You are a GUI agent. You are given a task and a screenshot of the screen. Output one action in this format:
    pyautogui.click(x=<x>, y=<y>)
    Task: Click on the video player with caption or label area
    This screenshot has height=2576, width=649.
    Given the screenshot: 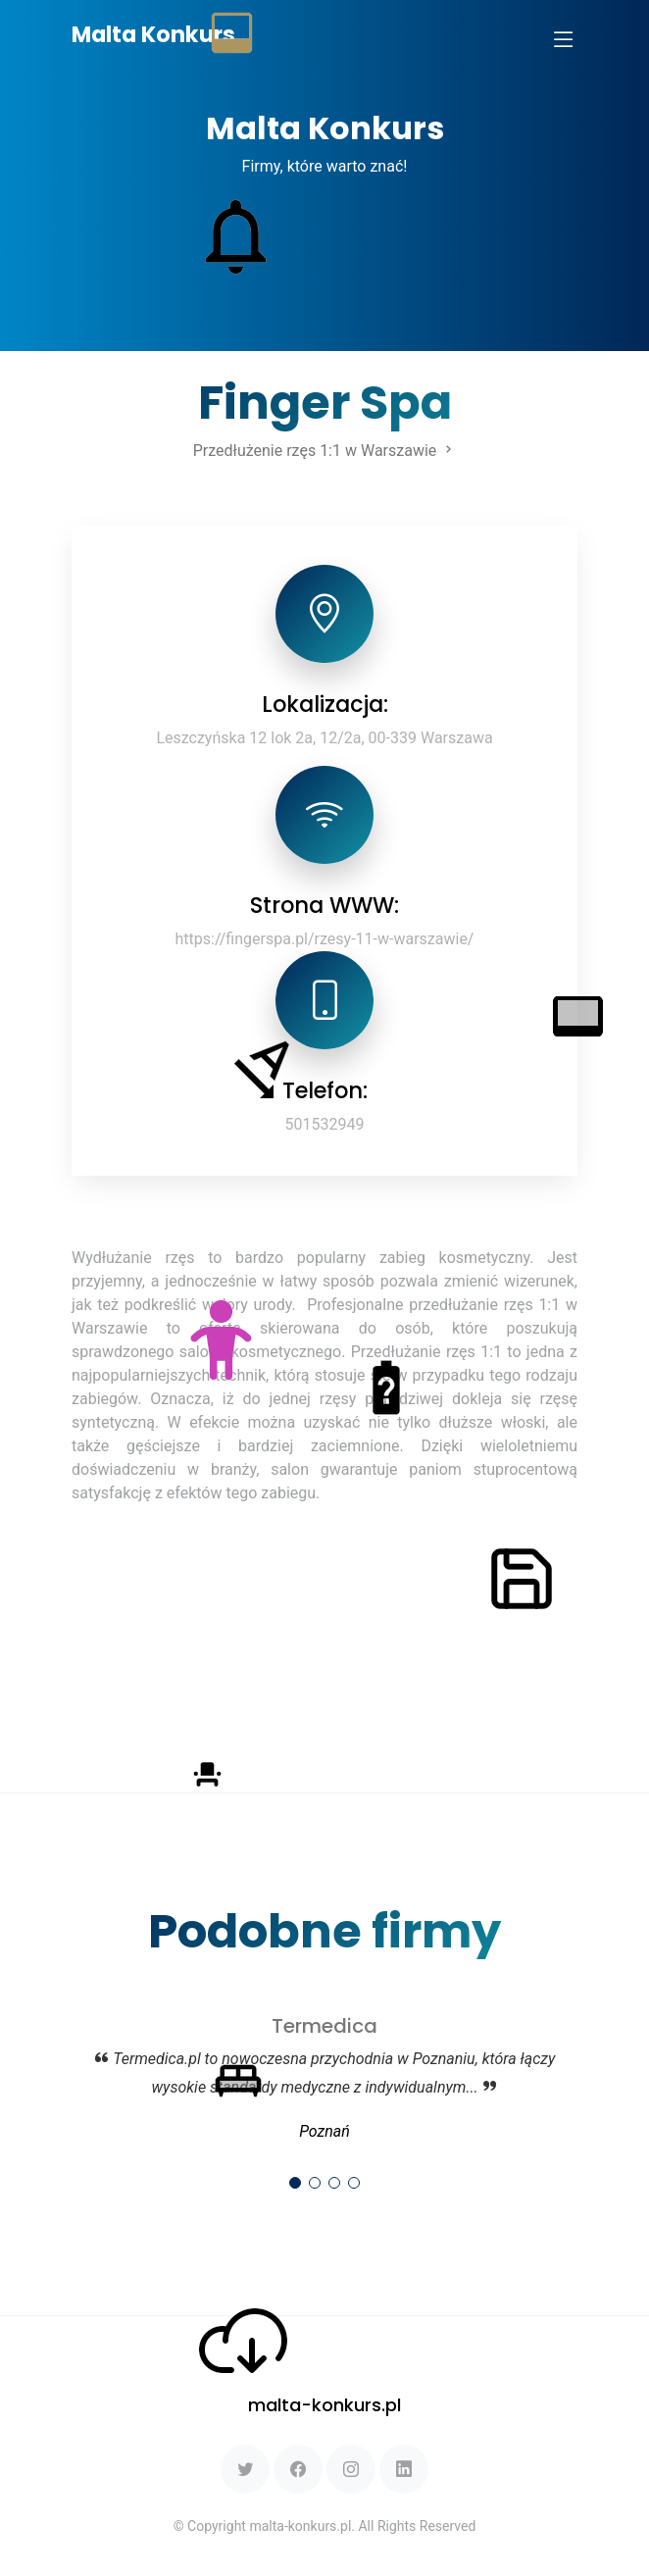 What is the action you would take?
    pyautogui.click(x=577, y=1016)
    